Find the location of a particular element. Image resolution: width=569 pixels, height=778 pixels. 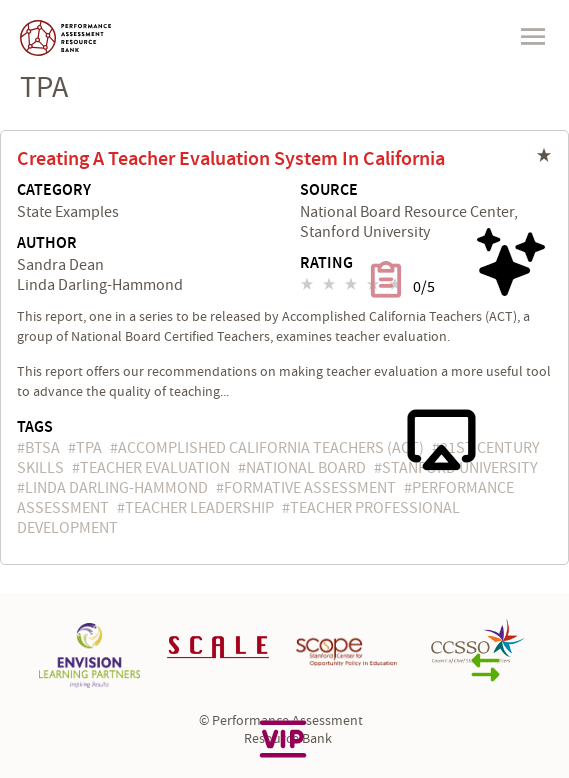

view clipboard contents is located at coordinates (386, 280).